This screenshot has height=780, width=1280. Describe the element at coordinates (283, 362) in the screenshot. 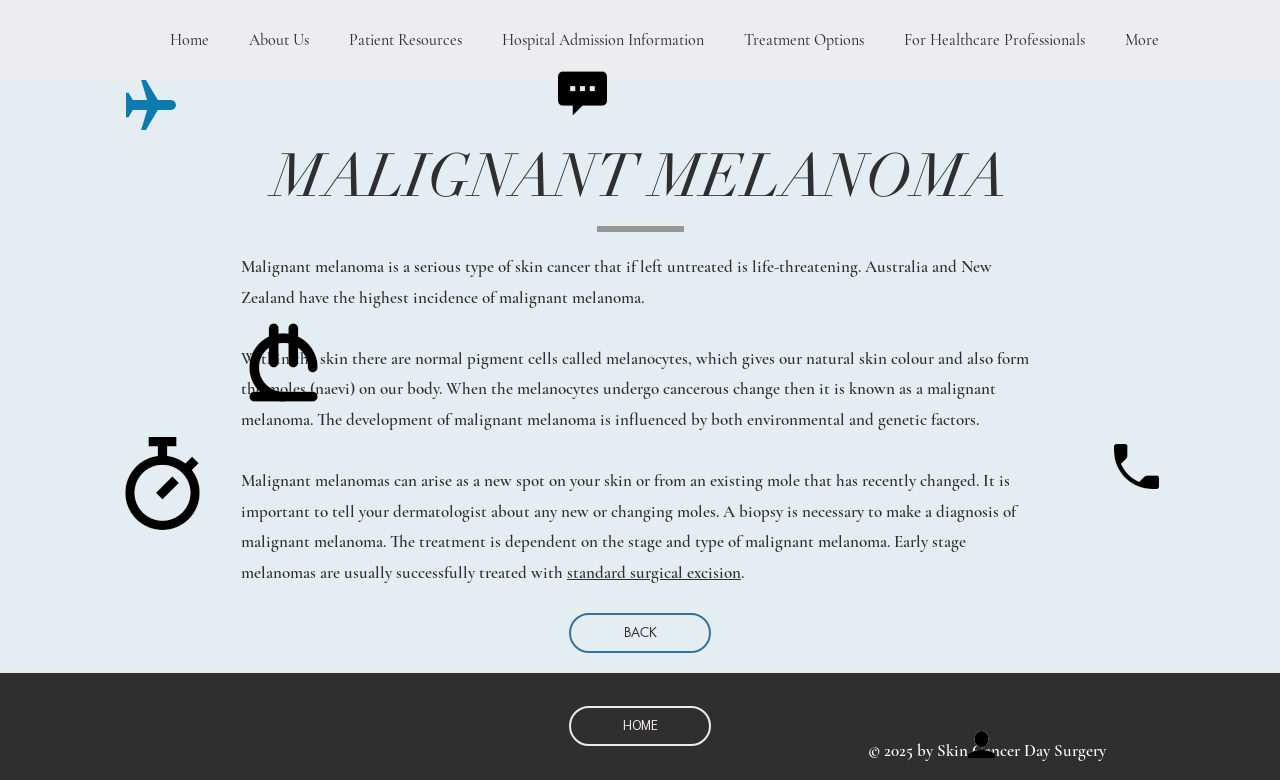

I see `indicates Georgian lari currency` at that location.